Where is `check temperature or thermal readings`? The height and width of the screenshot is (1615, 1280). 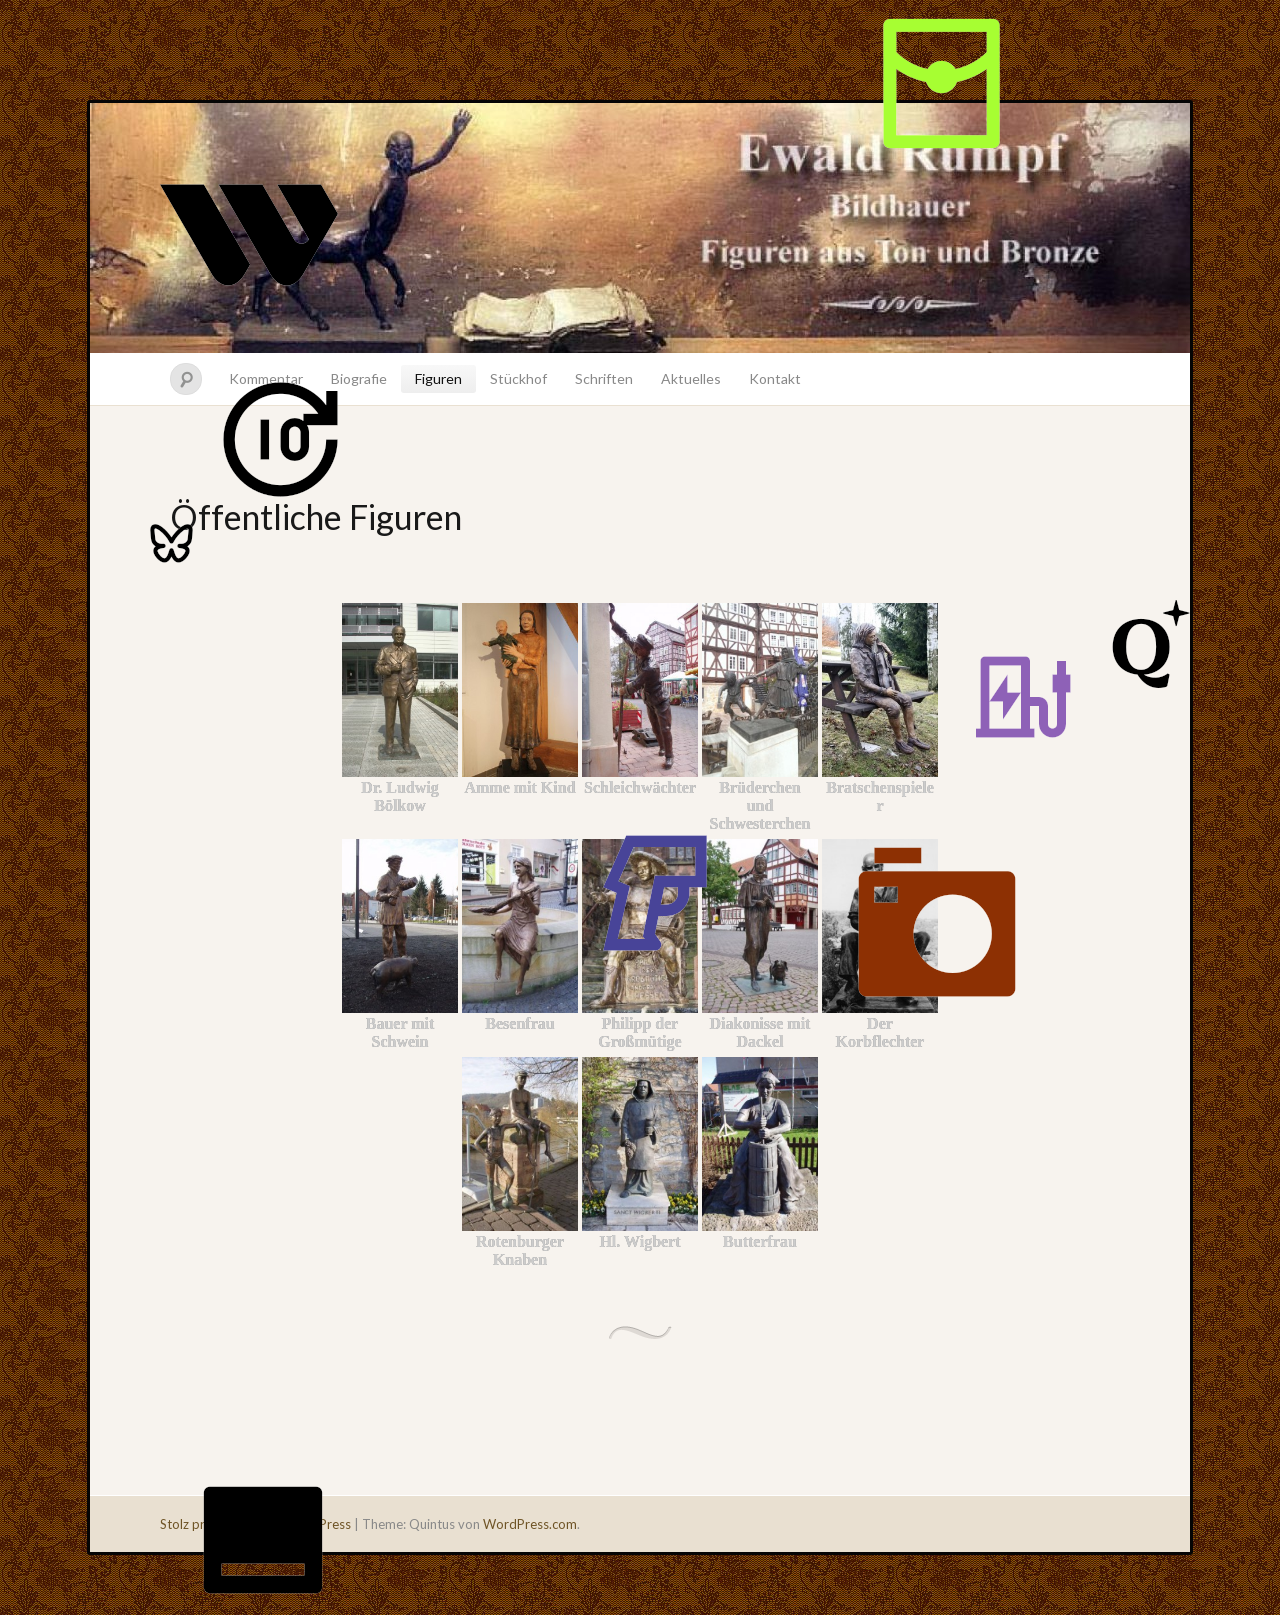 check temperature or thermal readings is located at coordinates (655, 893).